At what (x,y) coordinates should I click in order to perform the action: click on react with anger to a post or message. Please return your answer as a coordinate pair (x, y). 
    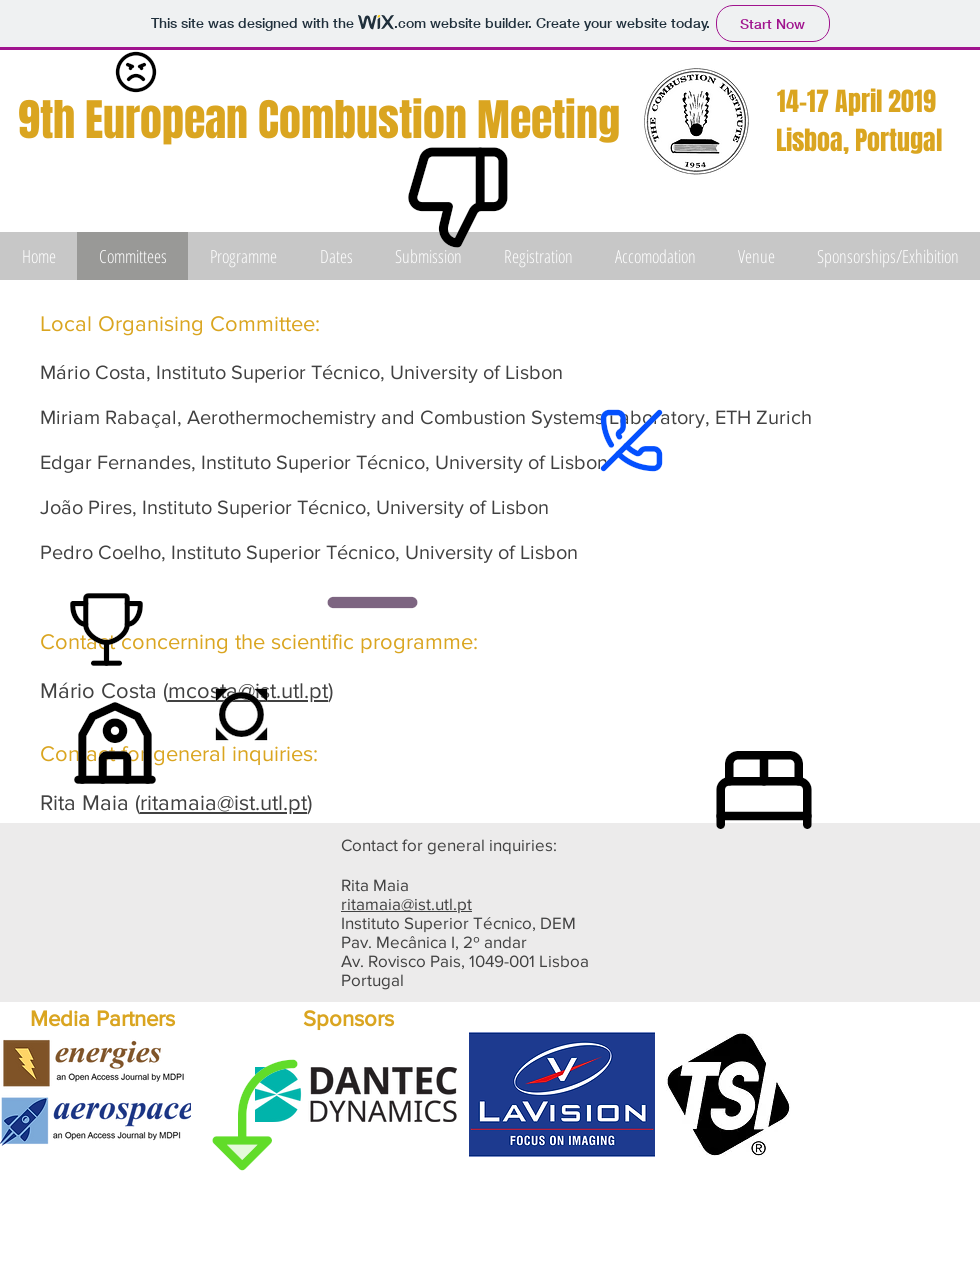
    Looking at the image, I should click on (136, 72).